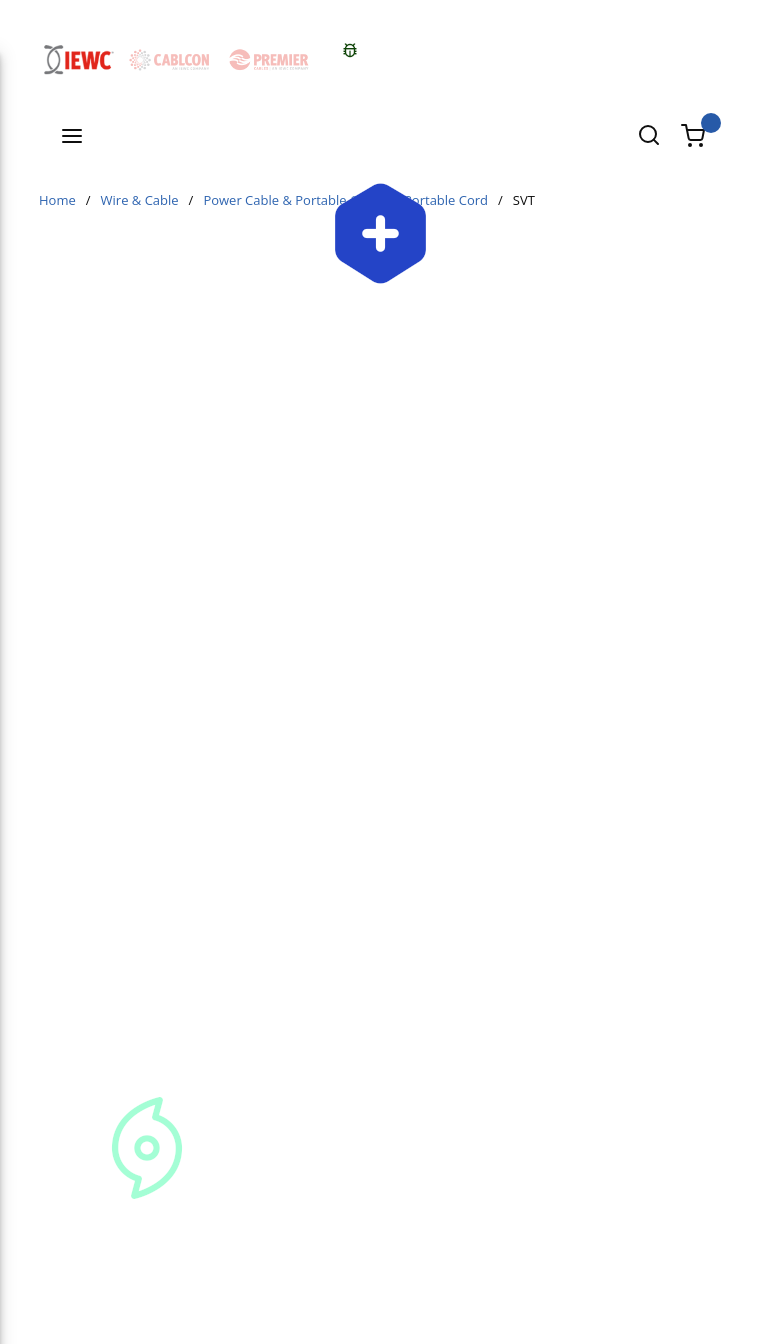  I want to click on report a bug or issue, so click(350, 50).